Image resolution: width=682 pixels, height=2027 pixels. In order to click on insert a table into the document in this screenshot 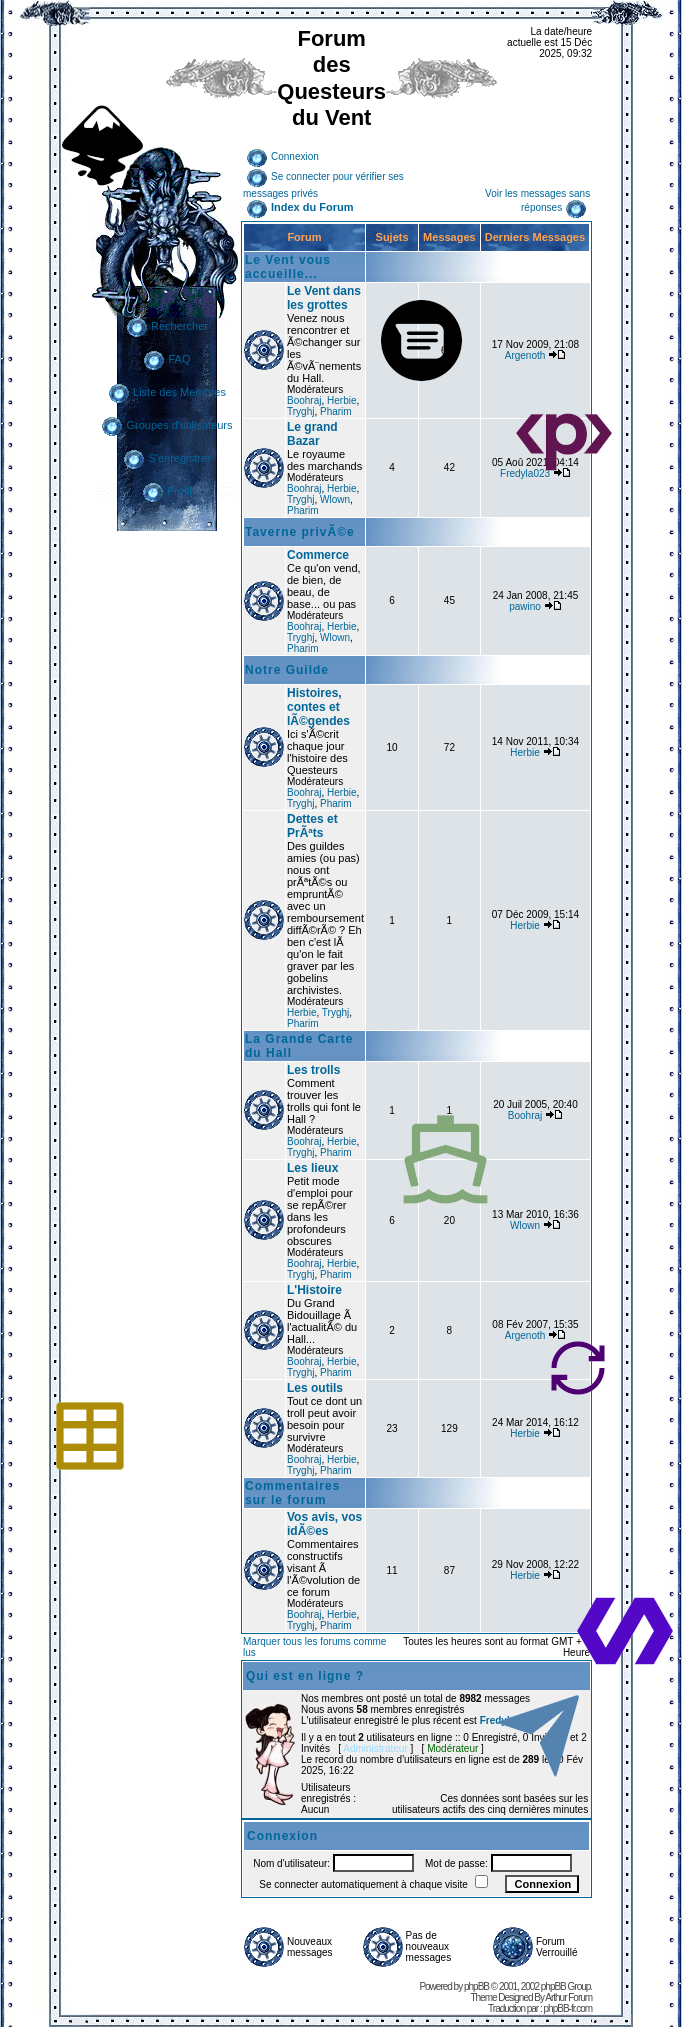, I will do `click(90, 1436)`.